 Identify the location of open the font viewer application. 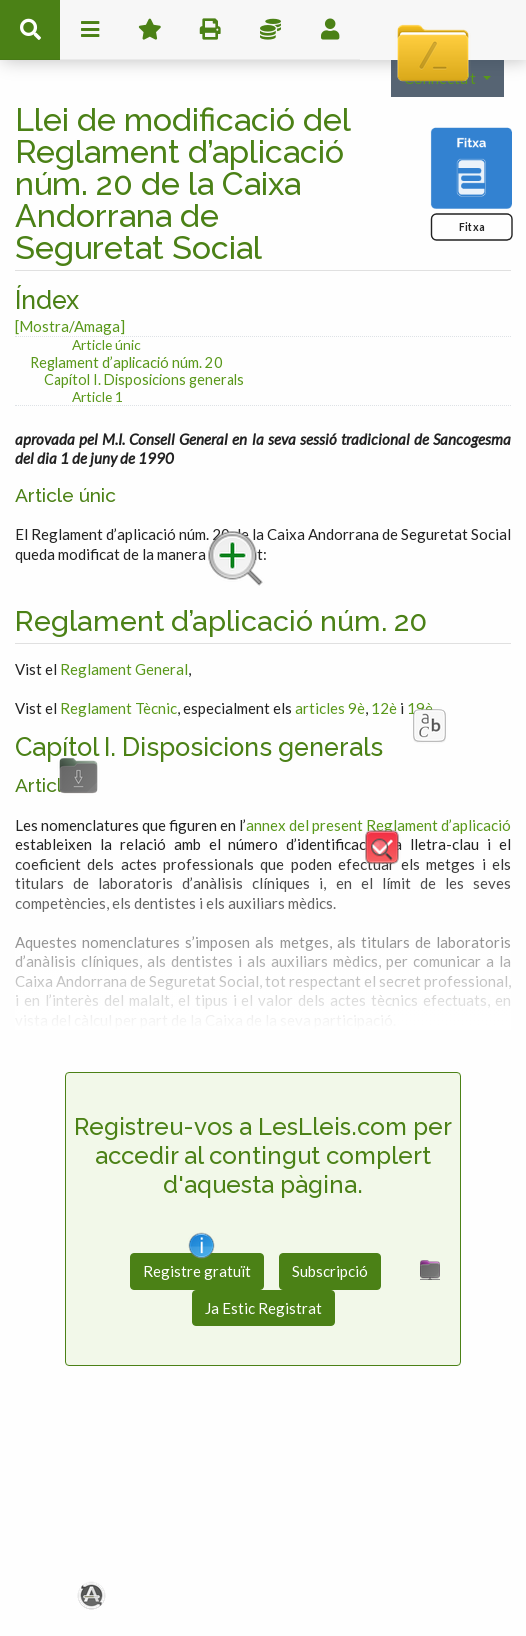
(429, 725).